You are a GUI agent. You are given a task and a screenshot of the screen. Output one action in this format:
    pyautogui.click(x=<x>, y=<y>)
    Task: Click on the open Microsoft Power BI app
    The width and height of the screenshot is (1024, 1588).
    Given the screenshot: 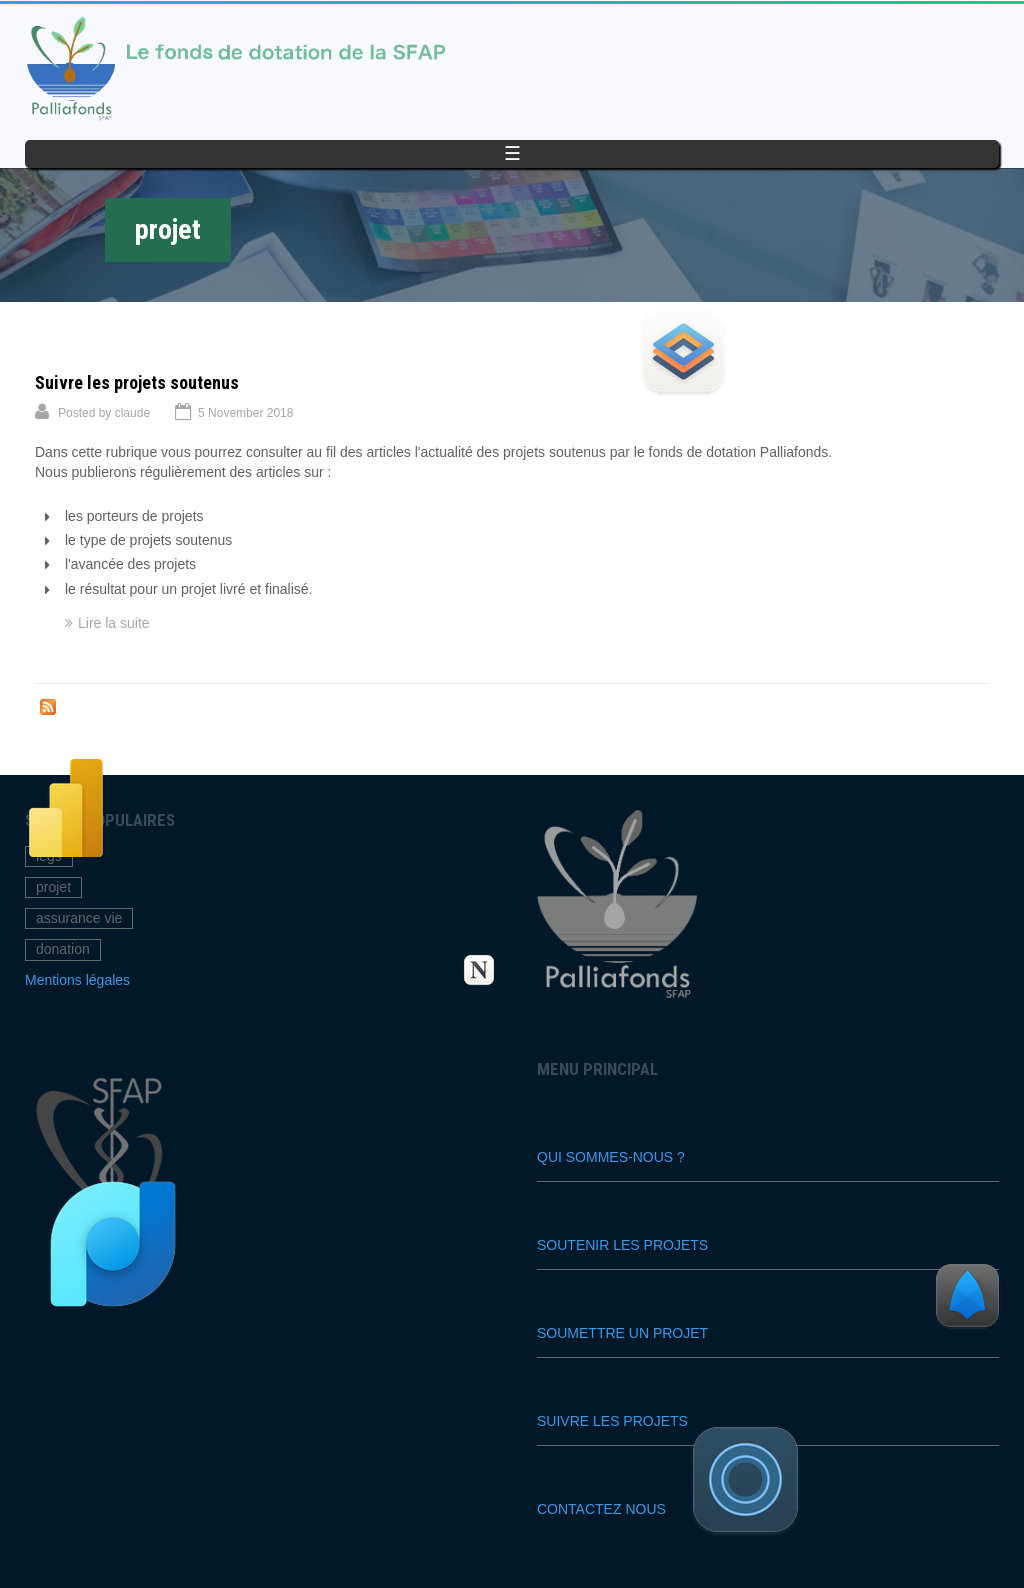 What is the action you would take?
    pyautogui.click(x=66, y=808)
    